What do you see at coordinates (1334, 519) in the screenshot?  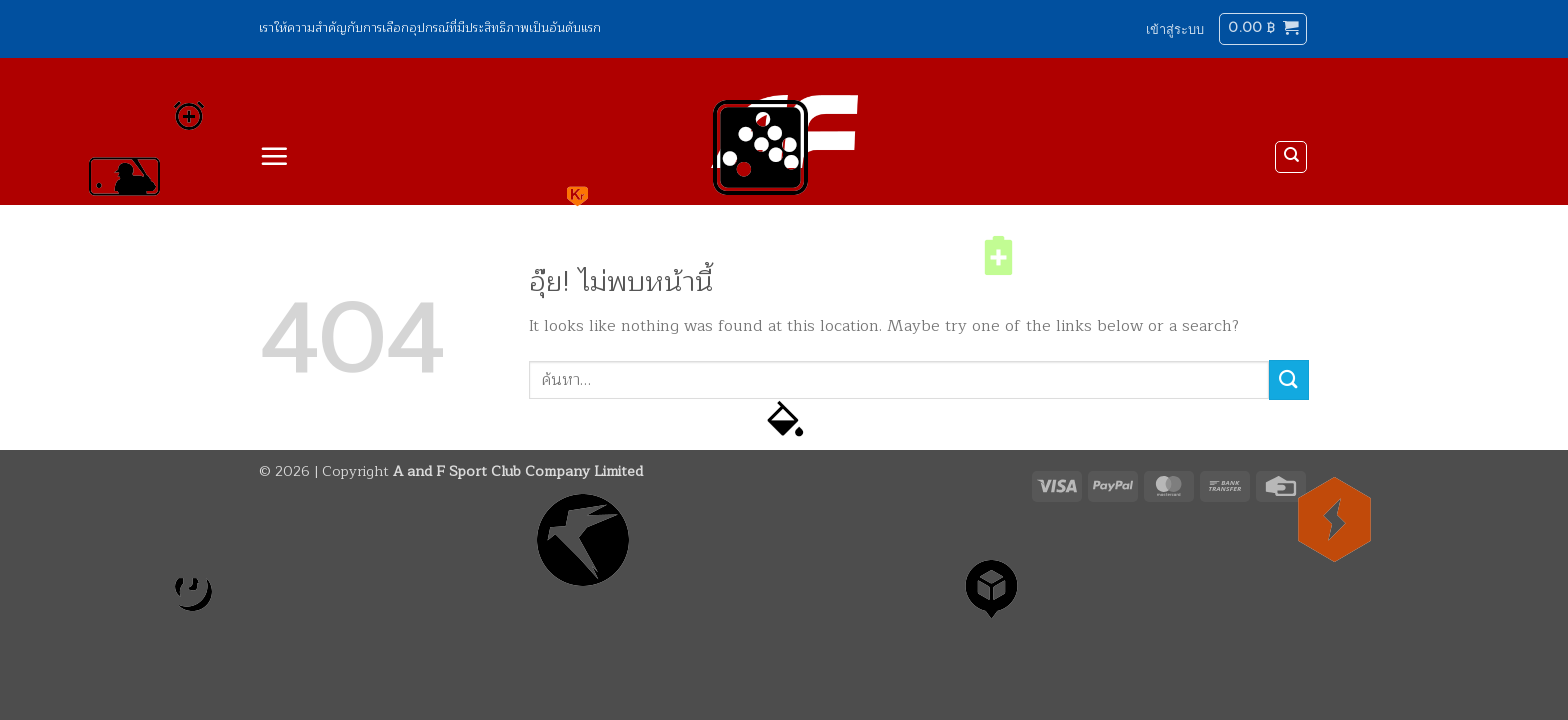 I see `lightning network logo` at bounding box center [1334, 519].